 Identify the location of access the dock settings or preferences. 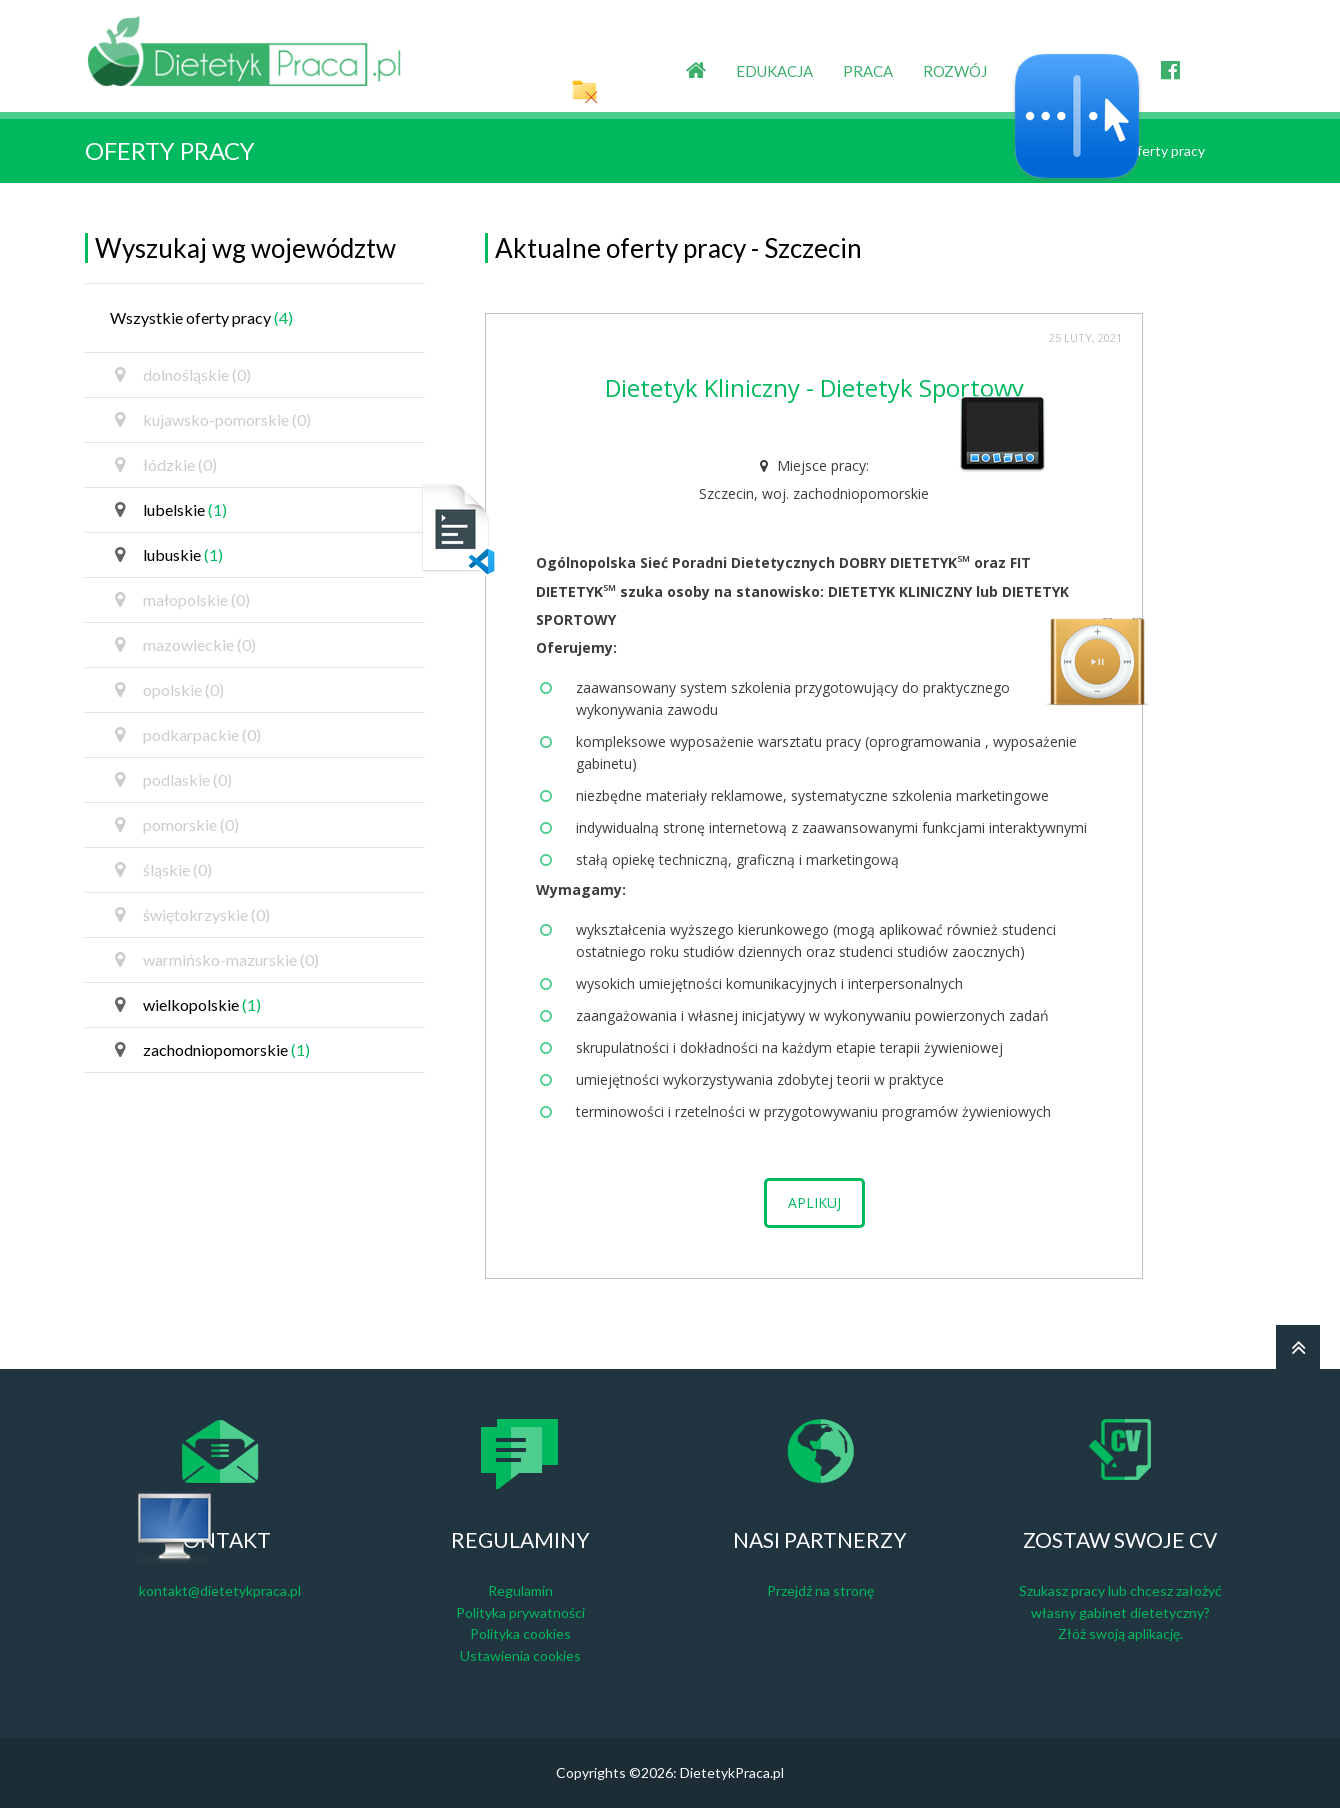
(1002, 433).